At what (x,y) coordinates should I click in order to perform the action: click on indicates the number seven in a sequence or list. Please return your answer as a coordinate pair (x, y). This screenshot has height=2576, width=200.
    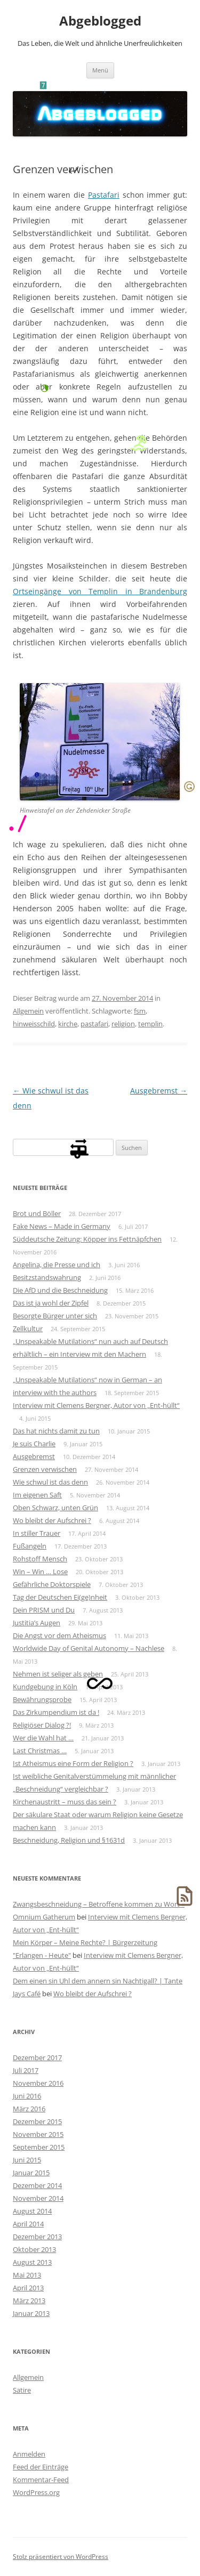
    Looking at the image, I should click on (43, 85).